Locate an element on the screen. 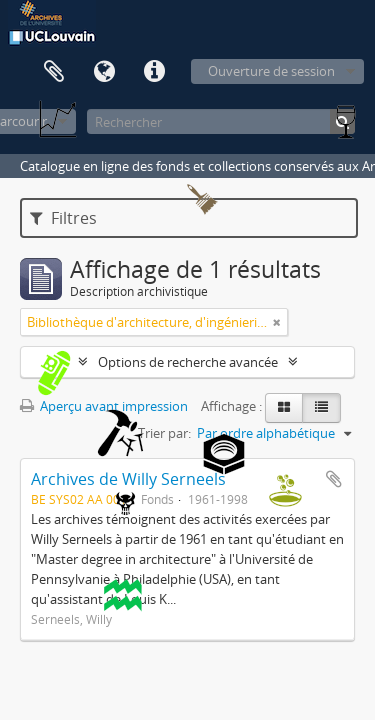 The height and width of the screenshot is (720, 375). access construction or building tools is located at coordinates (121, 433).